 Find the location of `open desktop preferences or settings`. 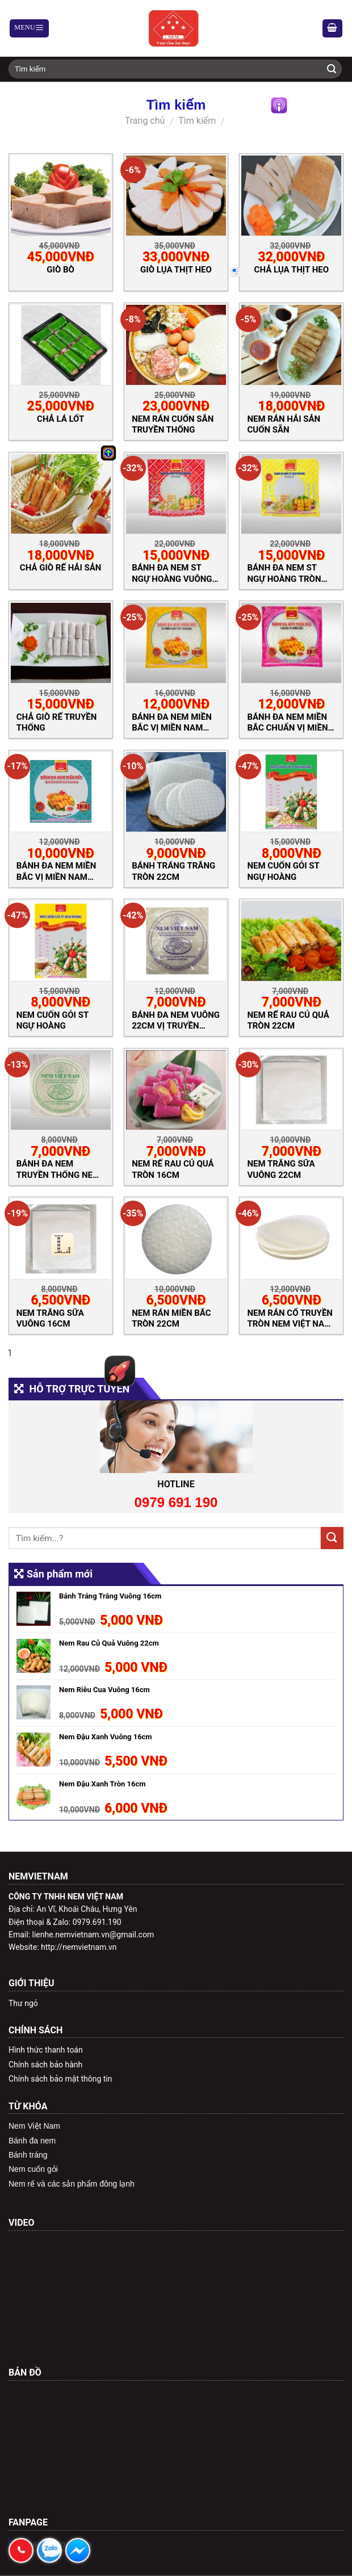

open desktop preferences or settings is located at coordinates (235, 272).